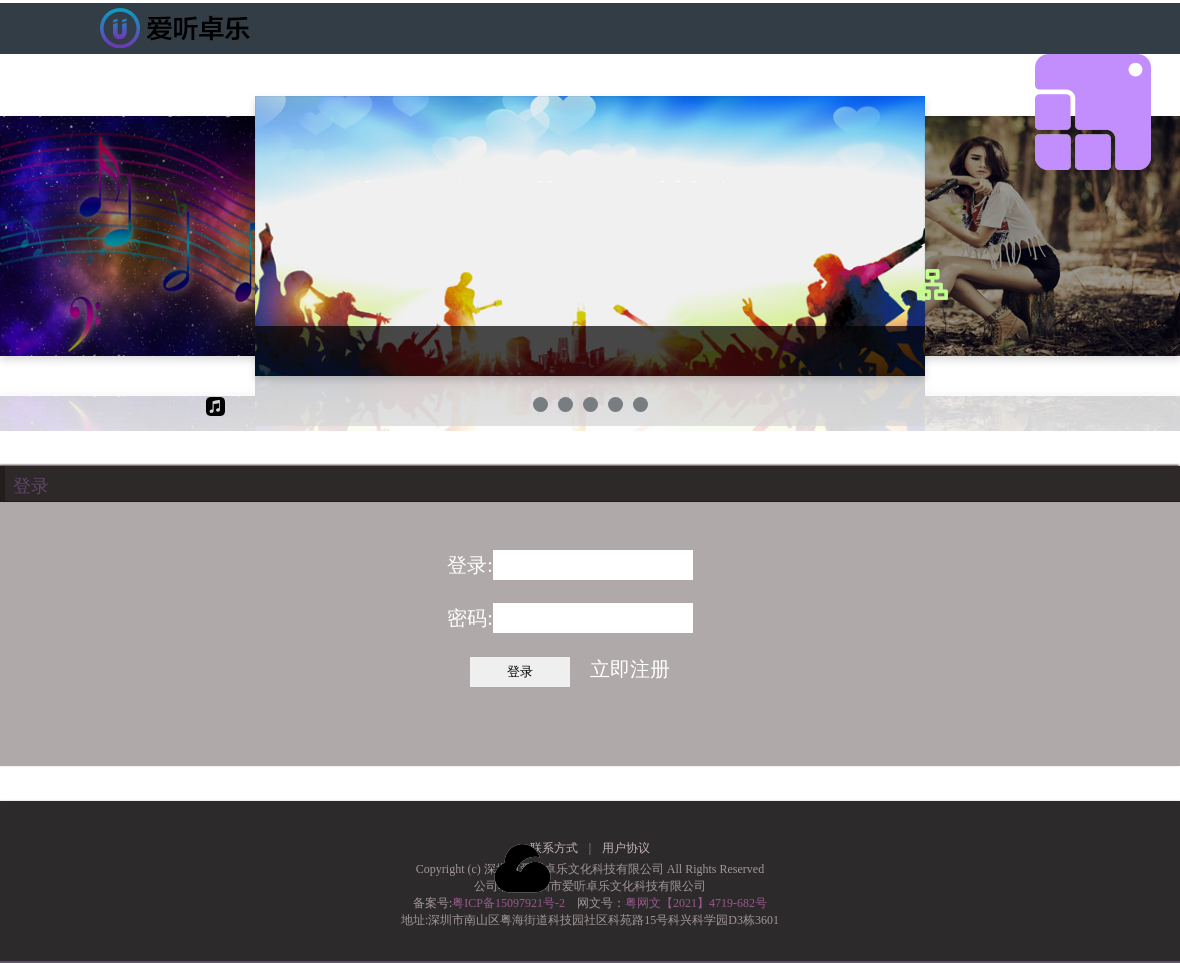  Describe the element at coordinates (215, 406) in the screenshot. I see `open apple music` at that location.